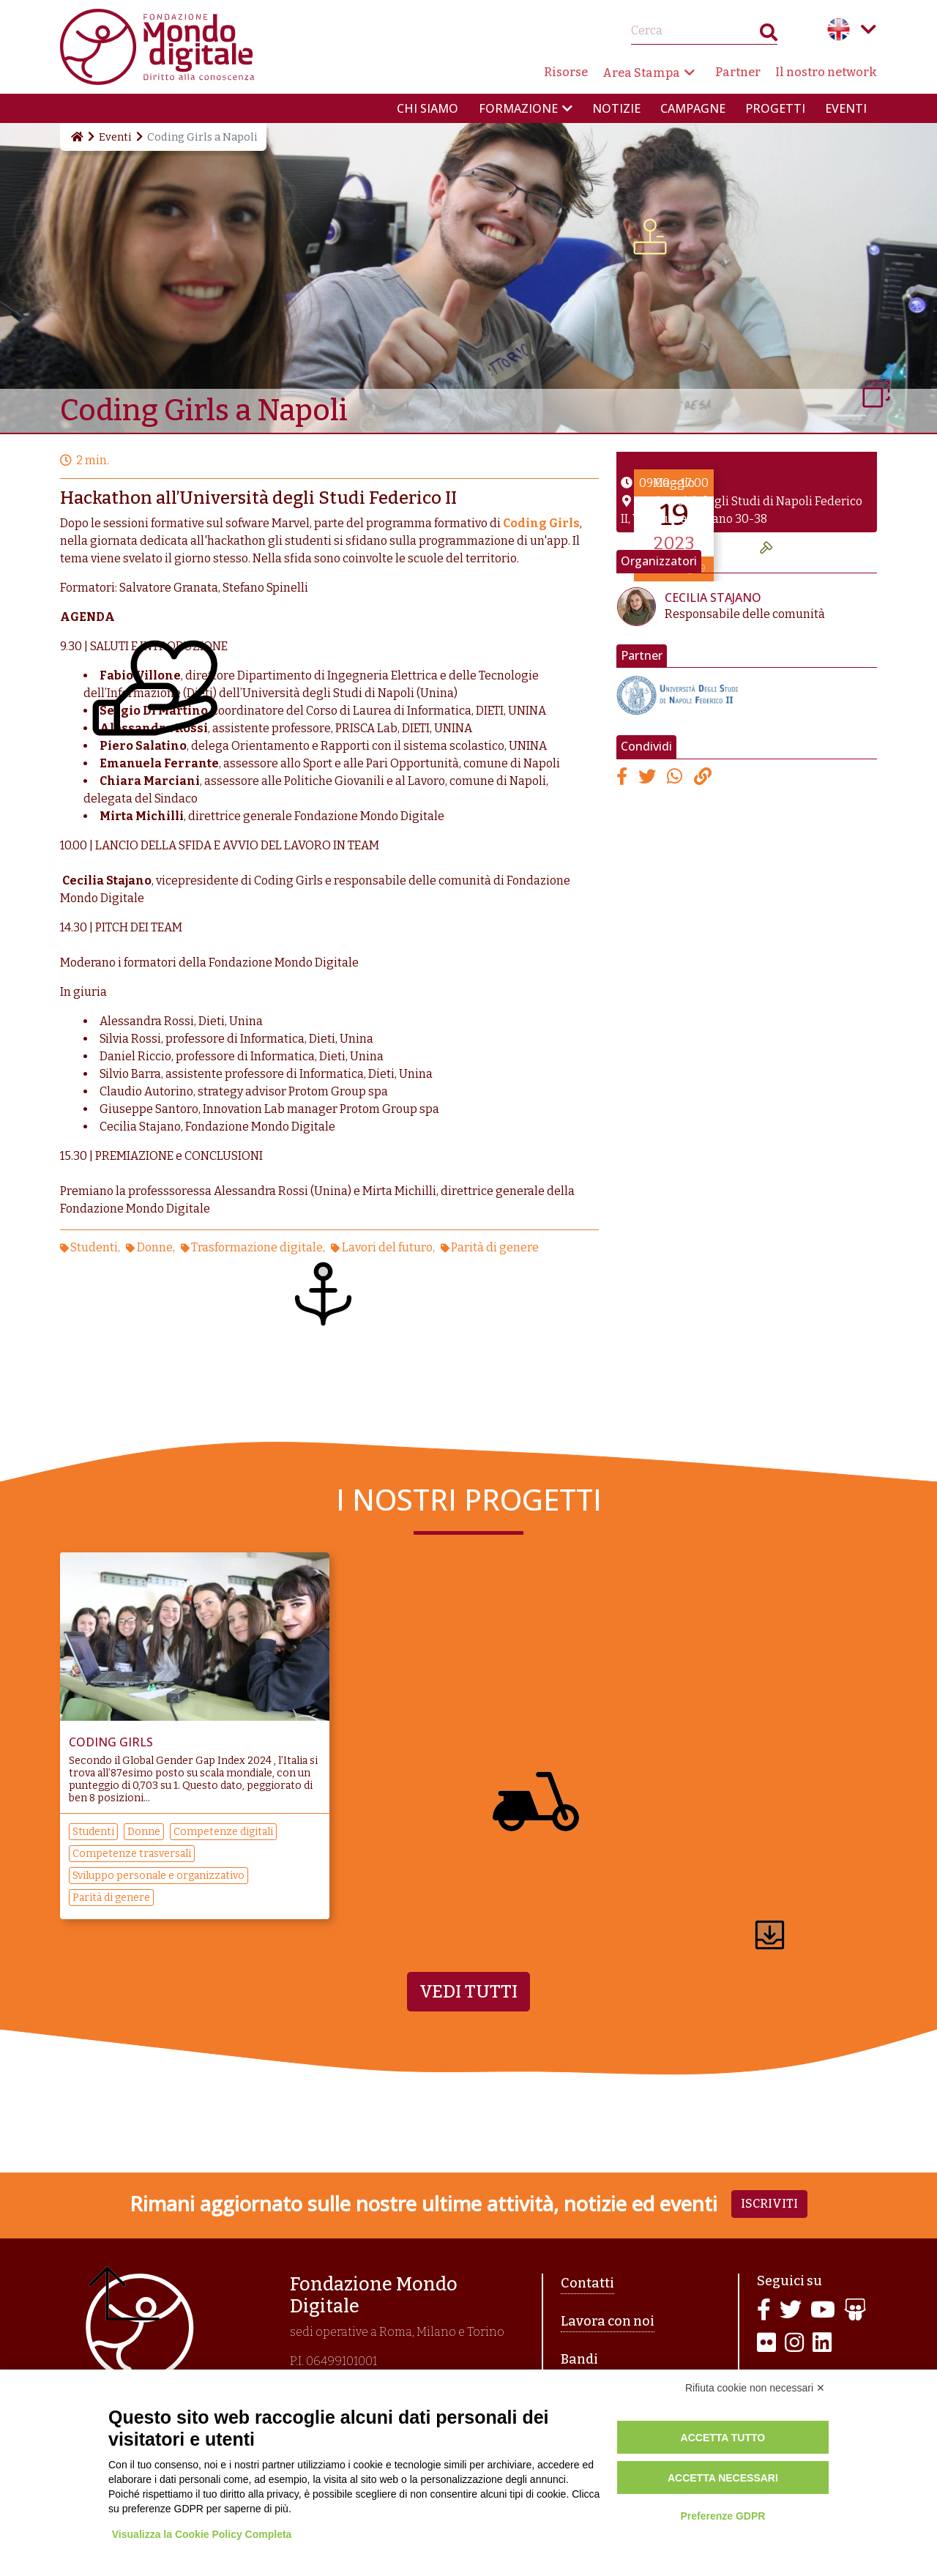 This screenshot has width=937, height=2576. What do you see at coordinates (766, 547) in the screenshot?
I see `access tools or settings` at bounding box center [766, 547].